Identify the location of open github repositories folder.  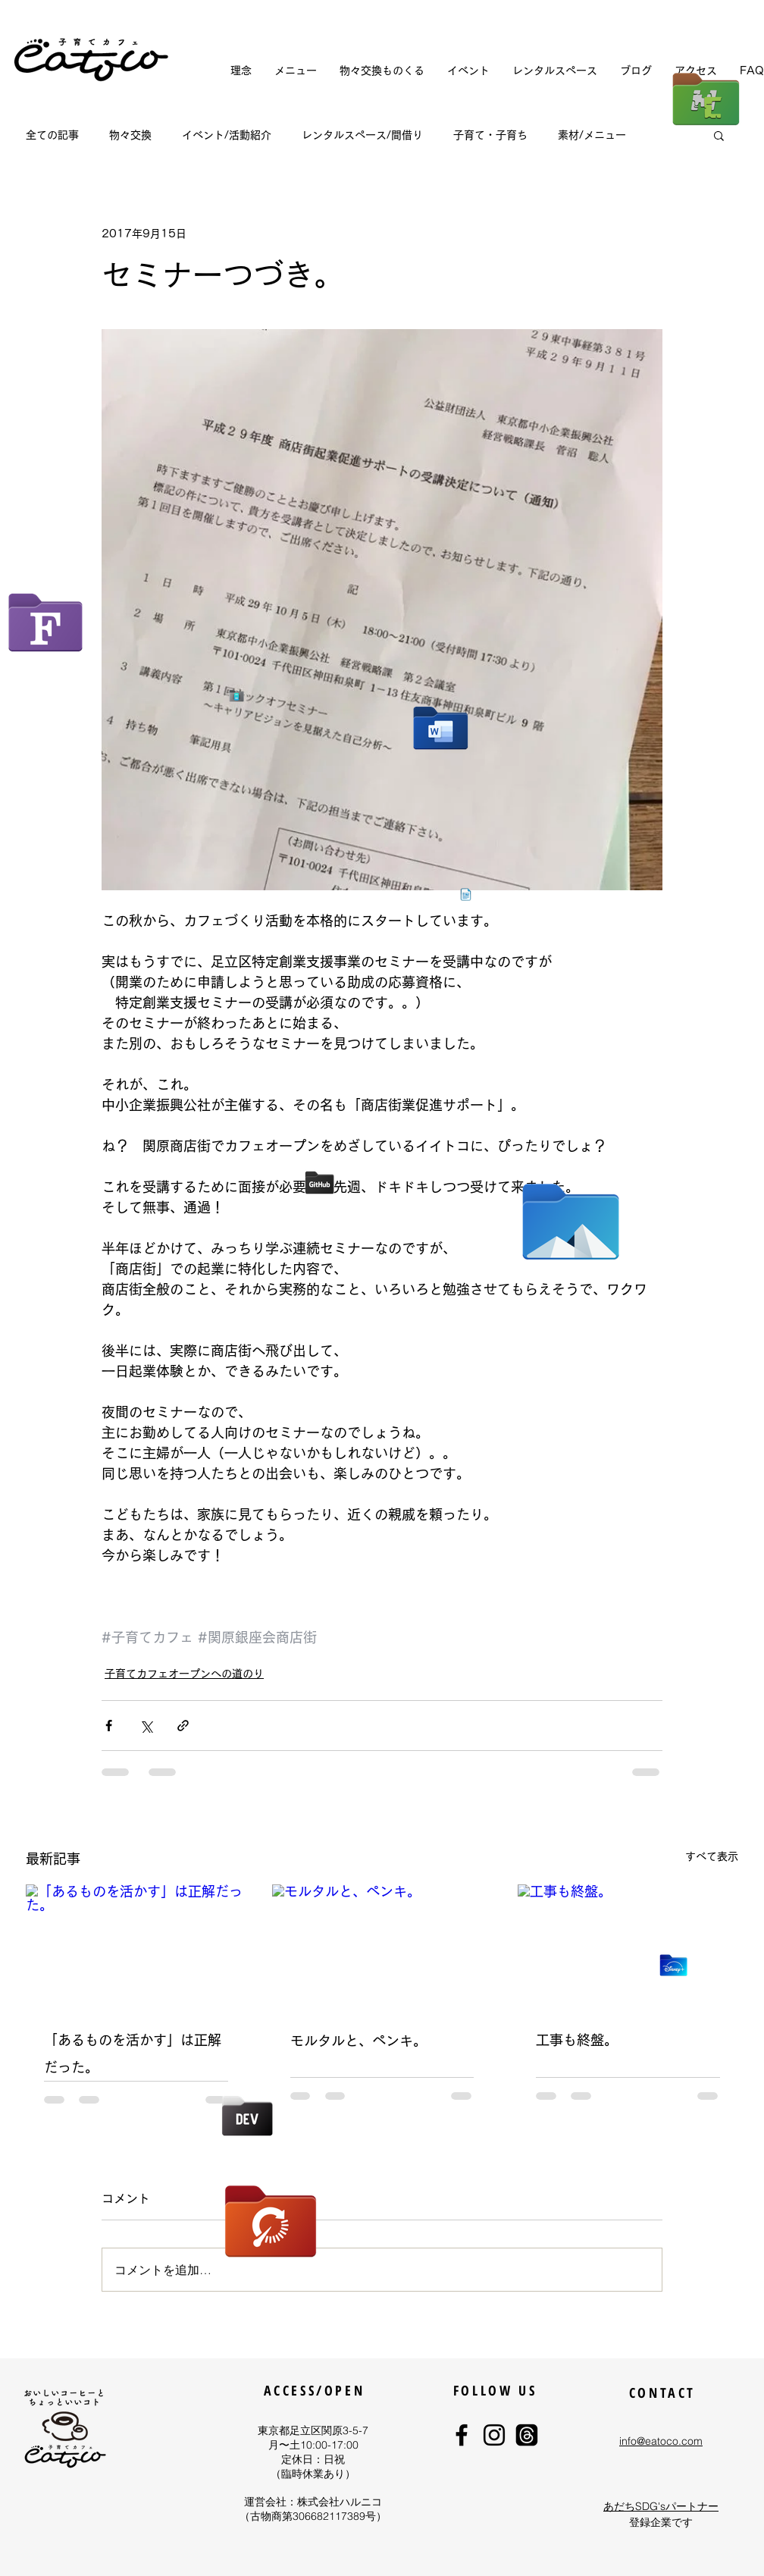
(319, 1183).